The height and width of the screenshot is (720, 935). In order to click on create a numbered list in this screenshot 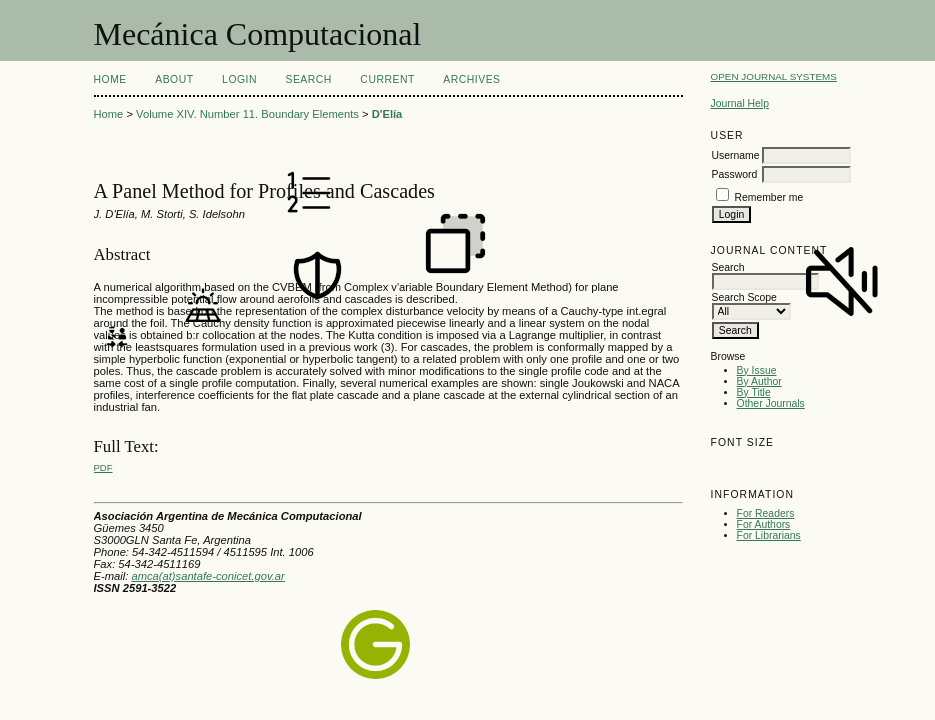, I will do `click(309, 193)`.